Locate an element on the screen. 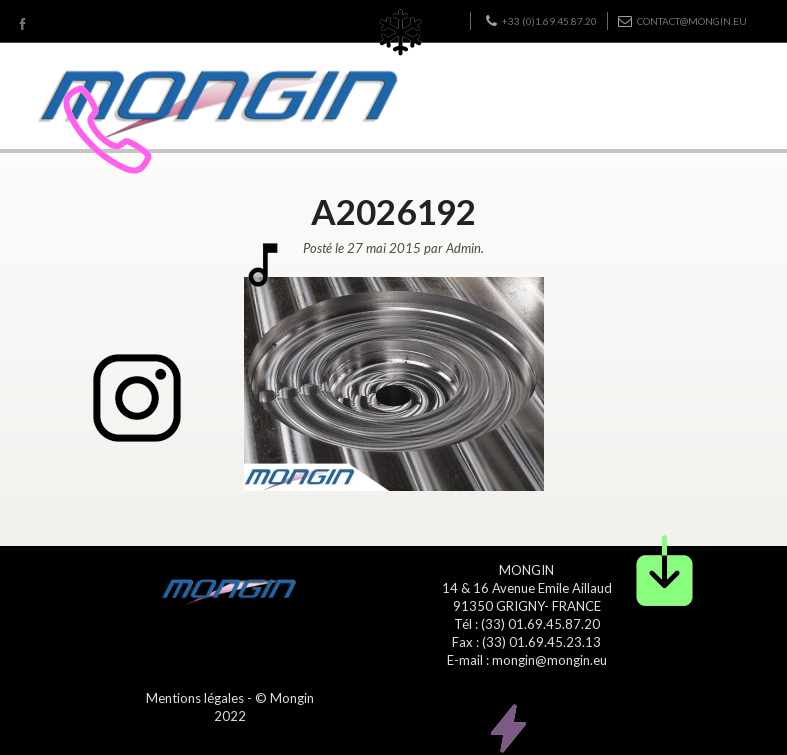 The image size is (787, 755). open instagram app is located at coordinates (137, 398).